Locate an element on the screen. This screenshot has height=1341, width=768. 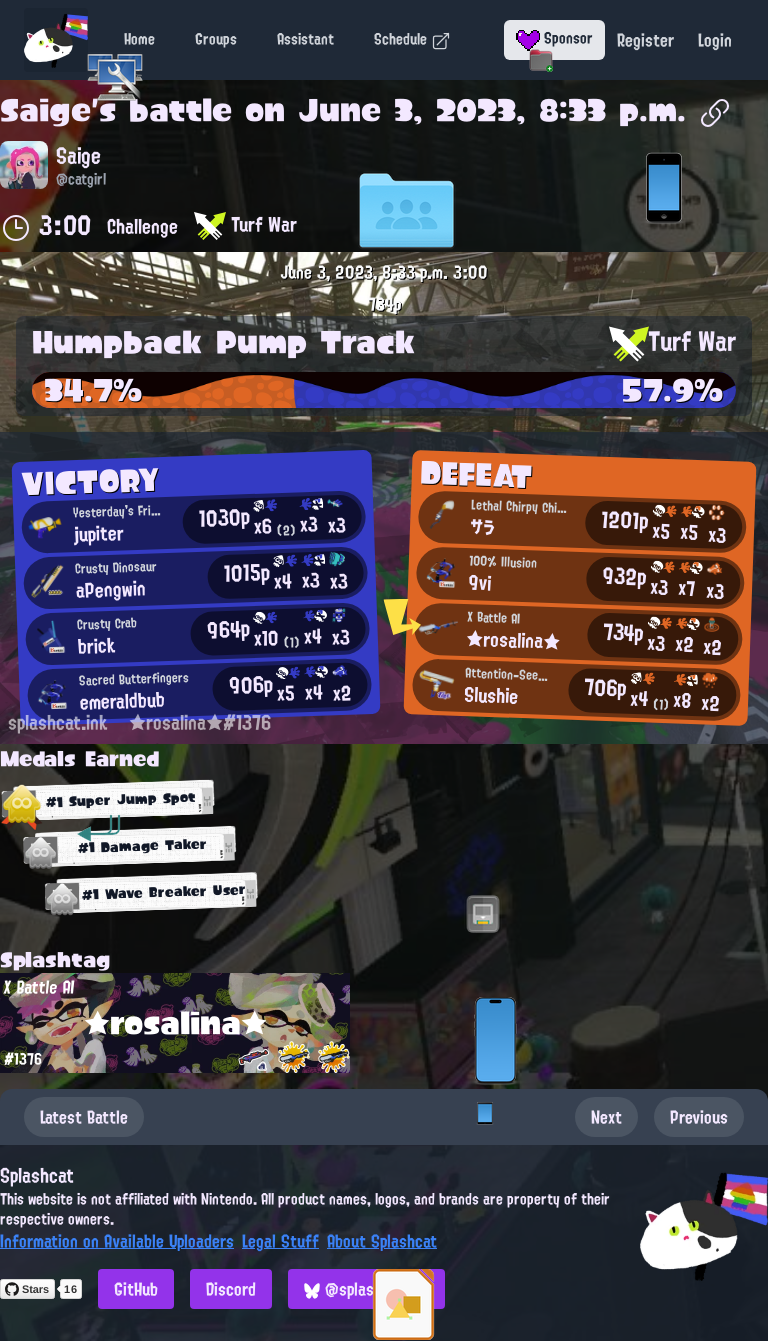
iPod touch device icon is located at coordinates (664, 187).